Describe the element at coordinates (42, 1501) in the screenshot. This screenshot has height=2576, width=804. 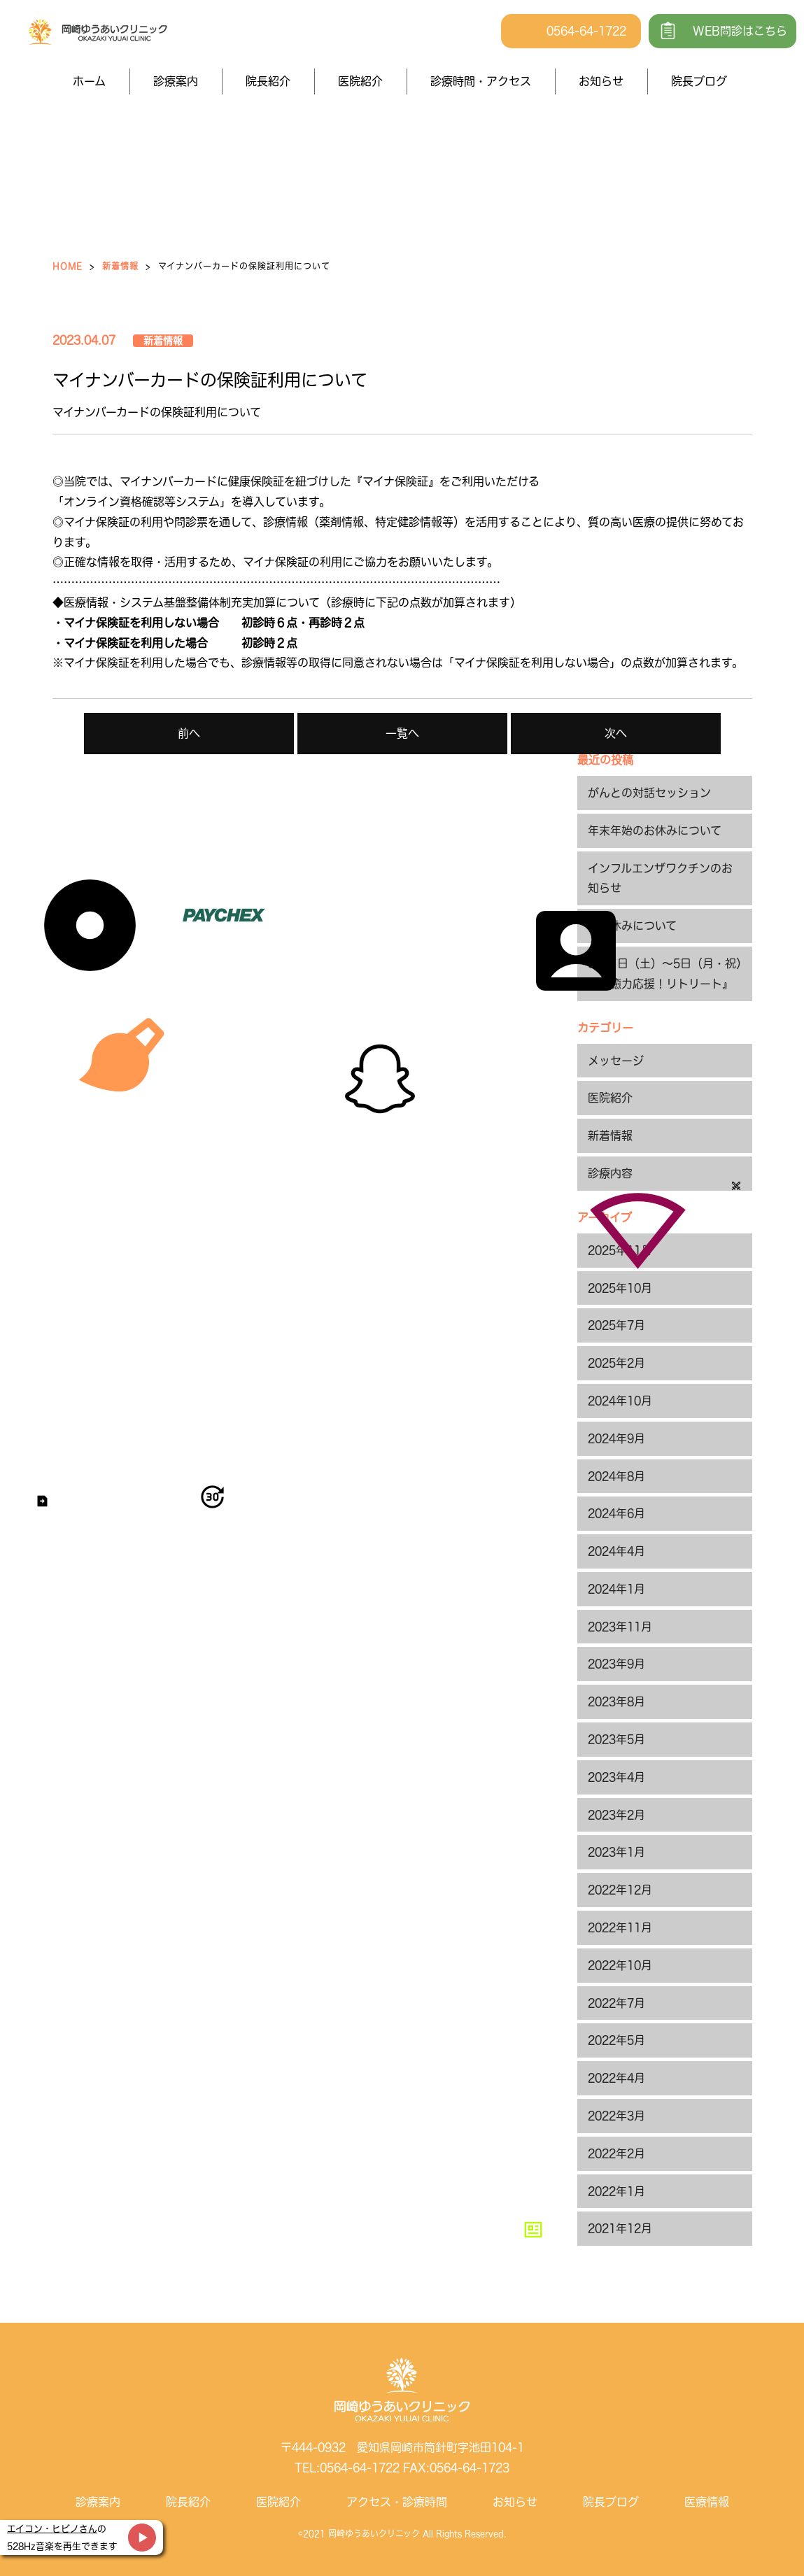
I see `transfer or export a file` at that location.